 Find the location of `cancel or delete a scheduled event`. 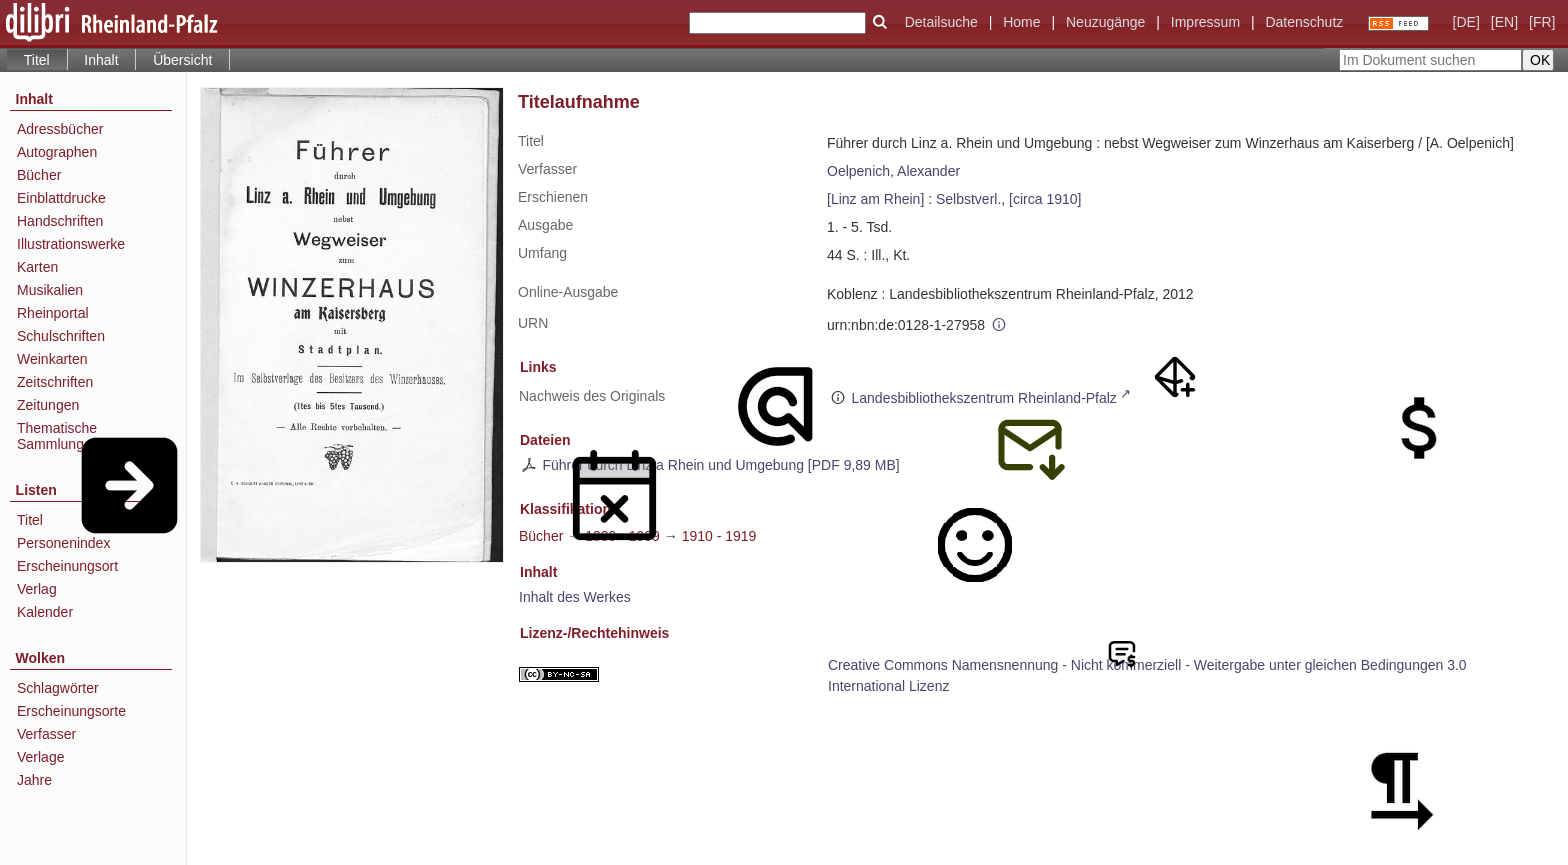

cancel or delete a scheduled event is located at coordinates (614, 498).